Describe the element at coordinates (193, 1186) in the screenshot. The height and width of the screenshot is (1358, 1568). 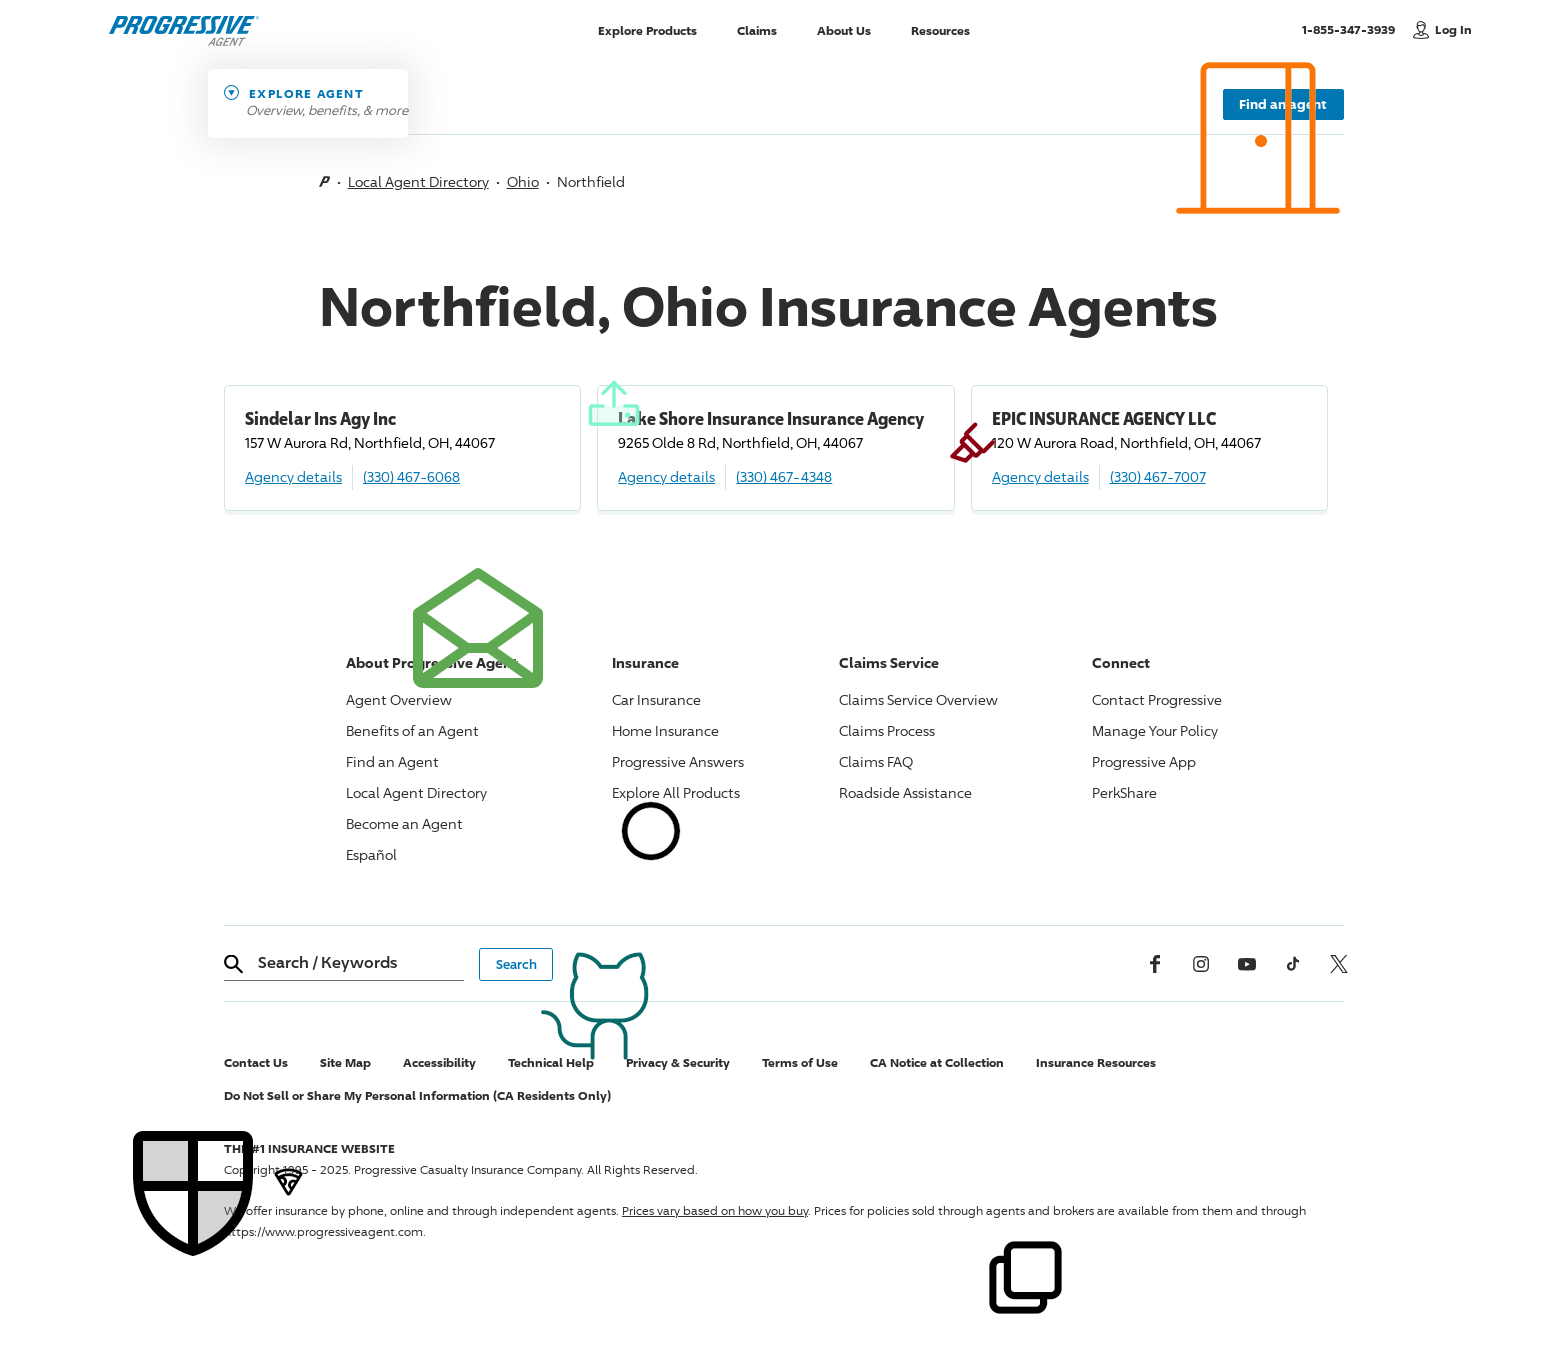
I see `security or protection status indicator` at that location.